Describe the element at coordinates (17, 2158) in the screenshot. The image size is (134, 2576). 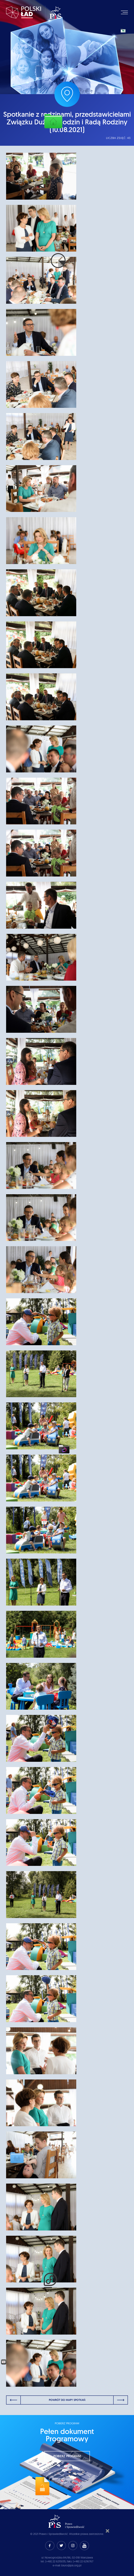
I see `open the family shared folder` at that location.